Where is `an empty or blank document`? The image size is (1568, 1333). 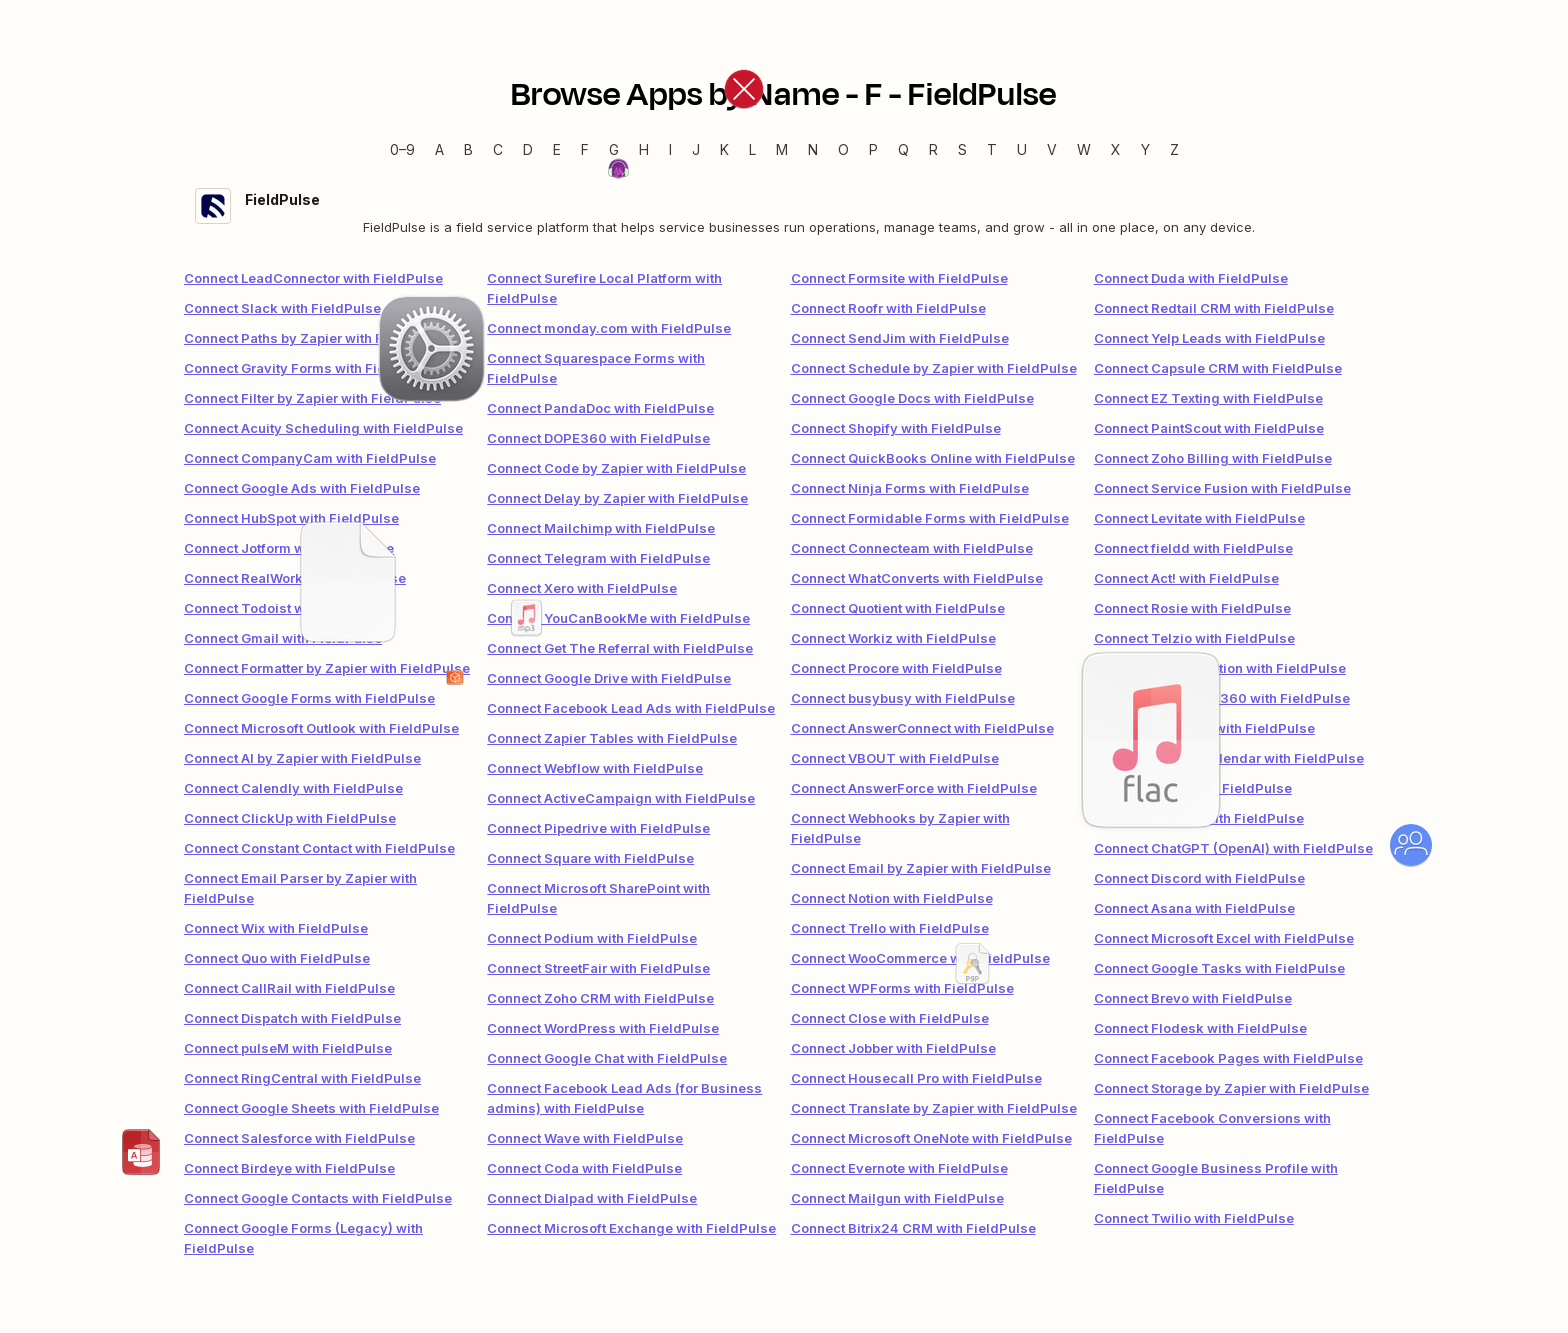
an empty or blank document is located at coordinates (348, 582).